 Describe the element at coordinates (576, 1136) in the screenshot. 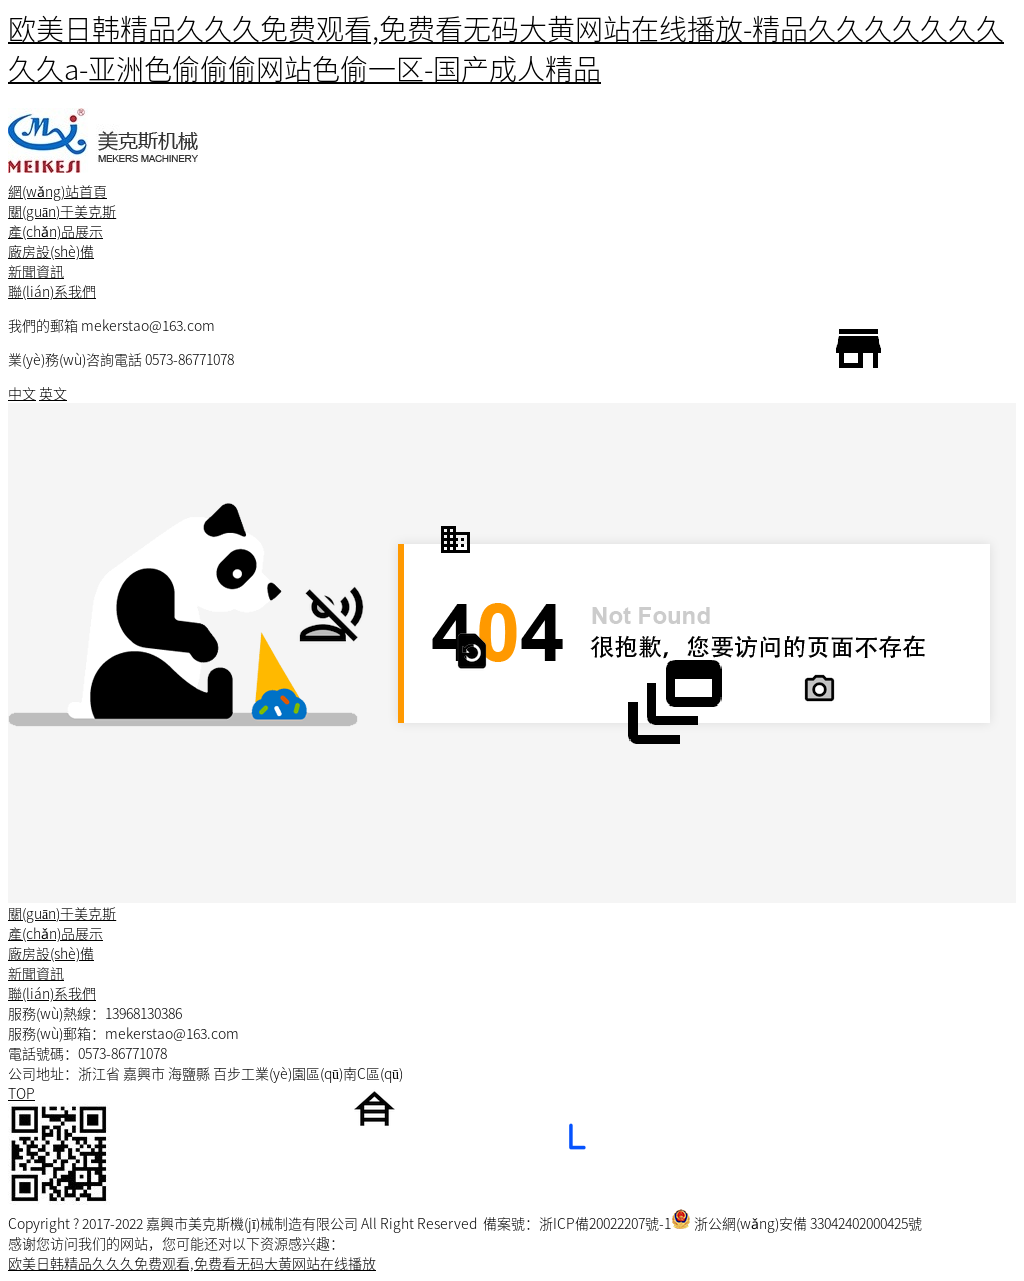

I see `indicates a label or list view option` at that location.